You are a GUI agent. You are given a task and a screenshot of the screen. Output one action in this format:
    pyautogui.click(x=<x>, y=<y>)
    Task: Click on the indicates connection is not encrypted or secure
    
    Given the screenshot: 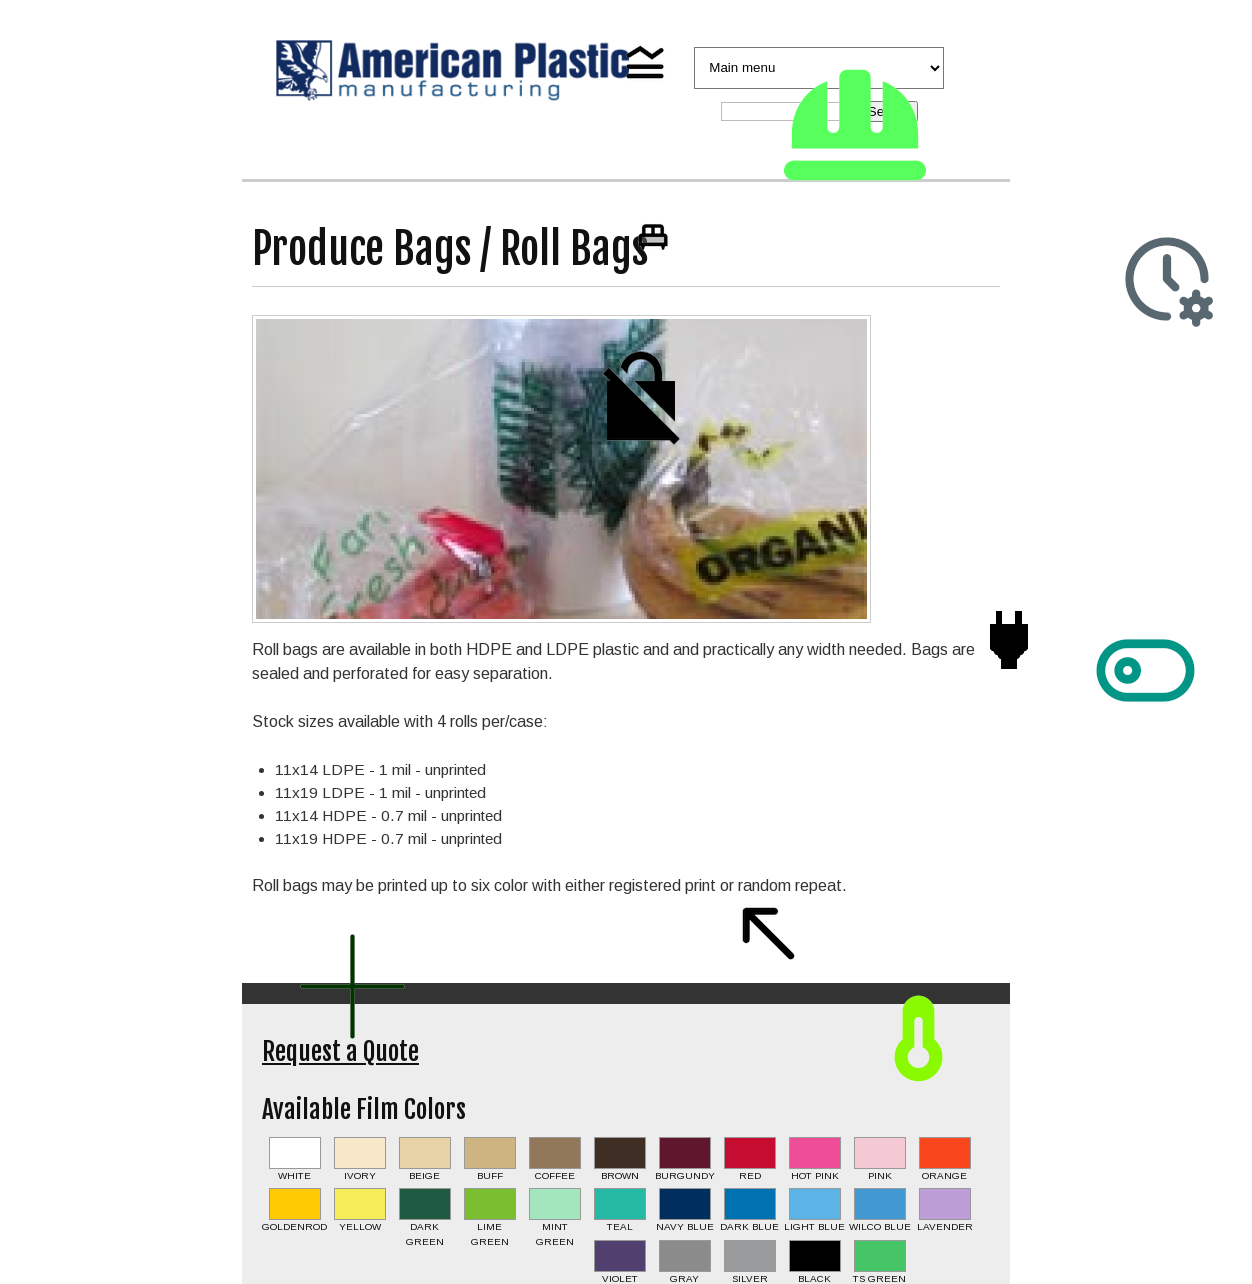 What is the action you would take?
    pyautogui.click(x=641, y=398)
    